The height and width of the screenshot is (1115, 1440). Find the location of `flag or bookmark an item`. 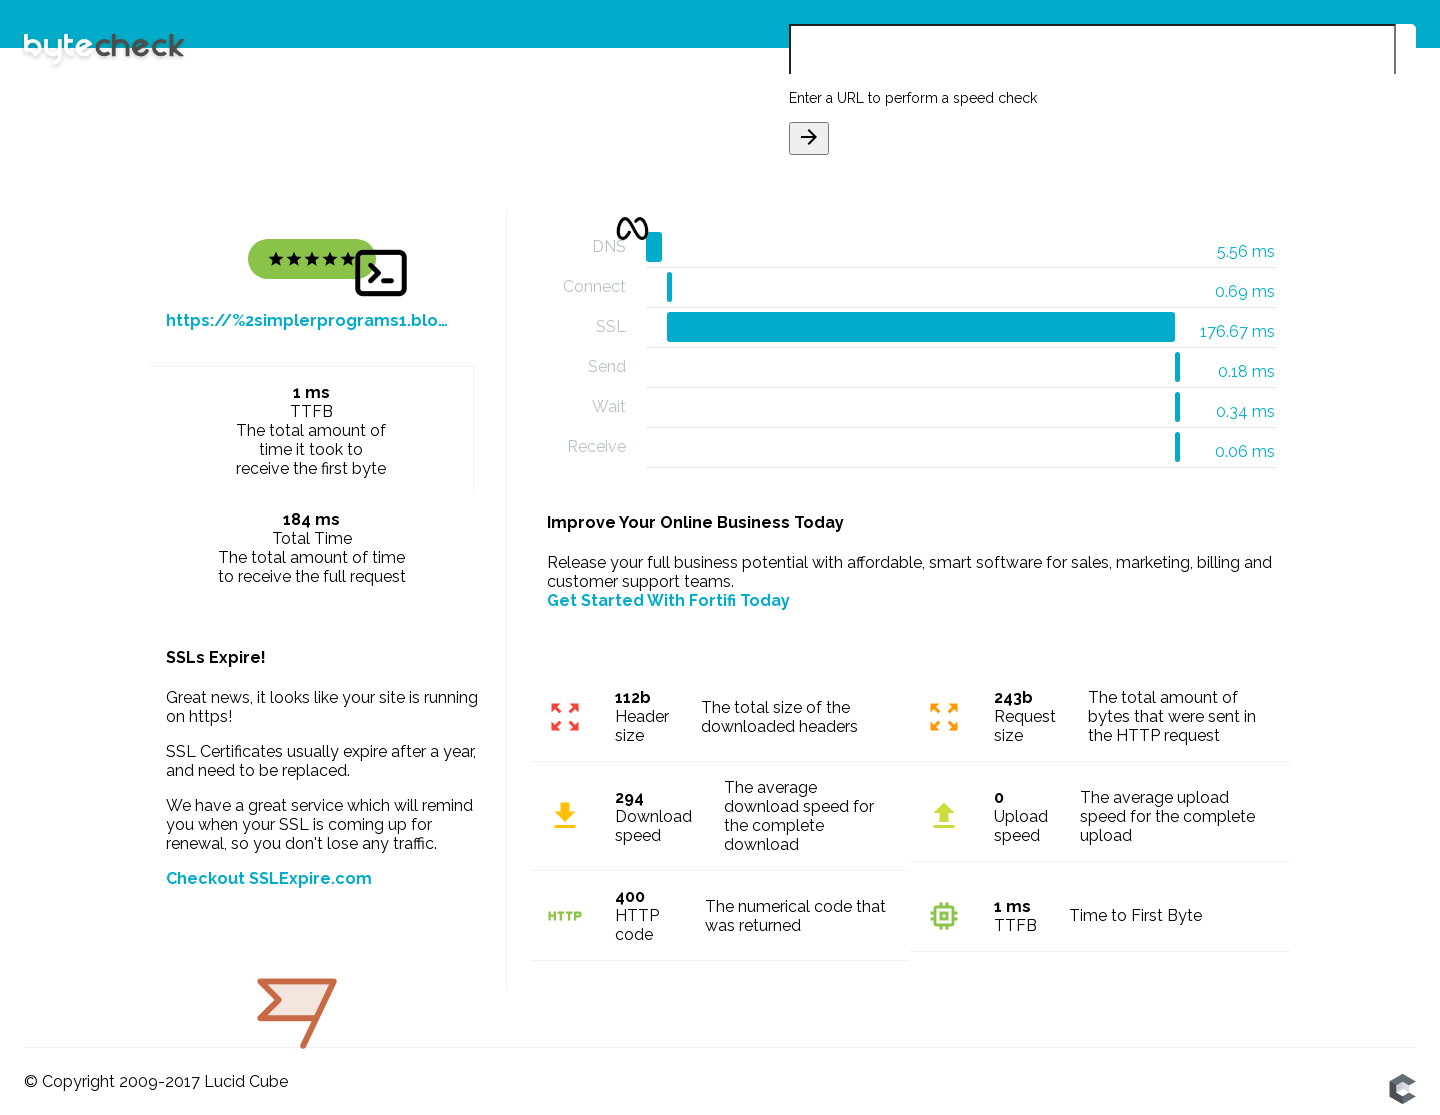

flag or bookmark an item is located at coordinates (294, 1009).